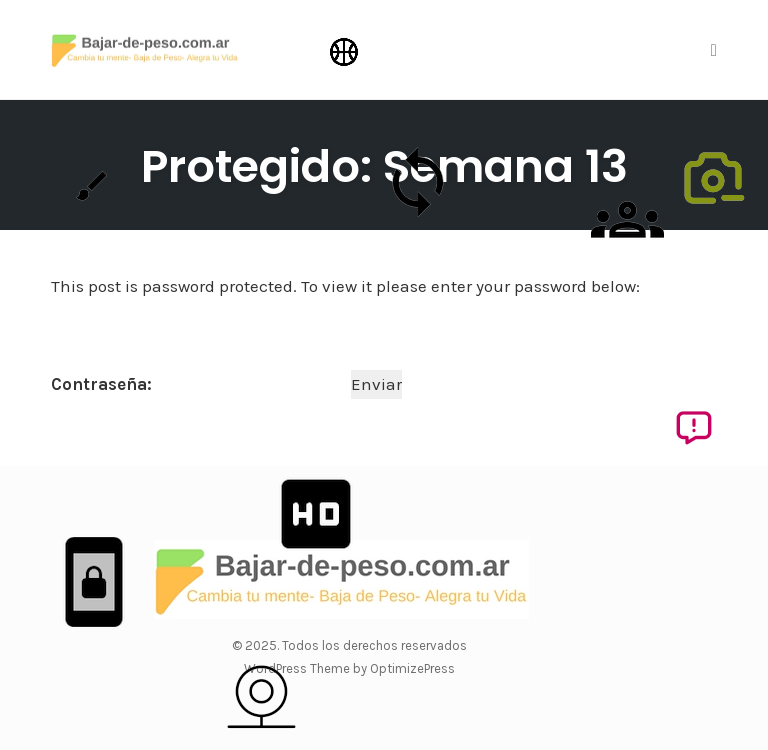 The width and height of the screenshot is (768, 750). What do you see at coordinates (713, 178) in the screenshot?
I see `remove a photo from selection` at bounding box center [713, 178].